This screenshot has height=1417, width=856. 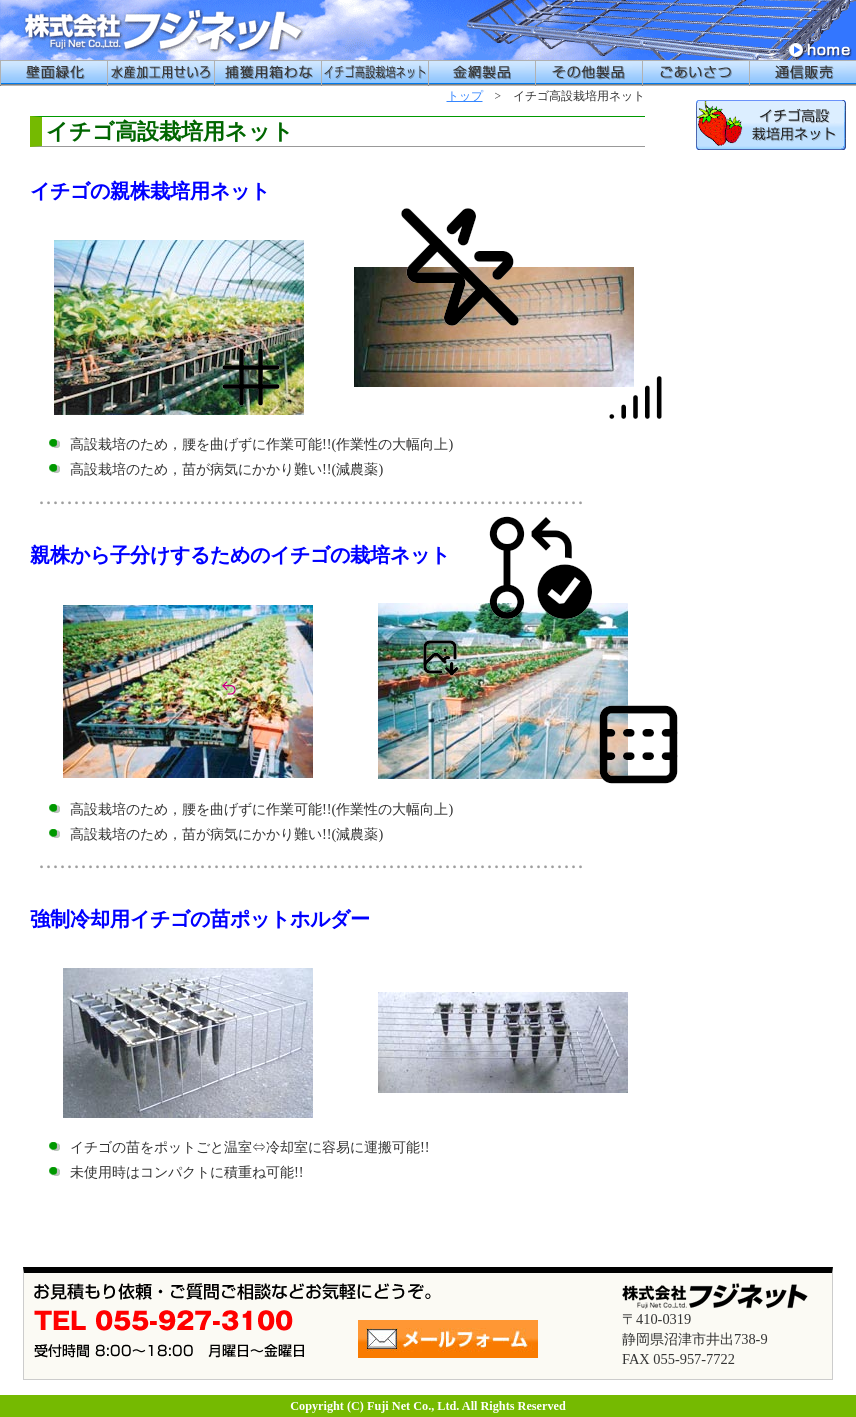 What do you see at coordinates (537, 564) in the screenshot?
I see `indicates a merged or completed pull request` at bounding box center [537, 564].